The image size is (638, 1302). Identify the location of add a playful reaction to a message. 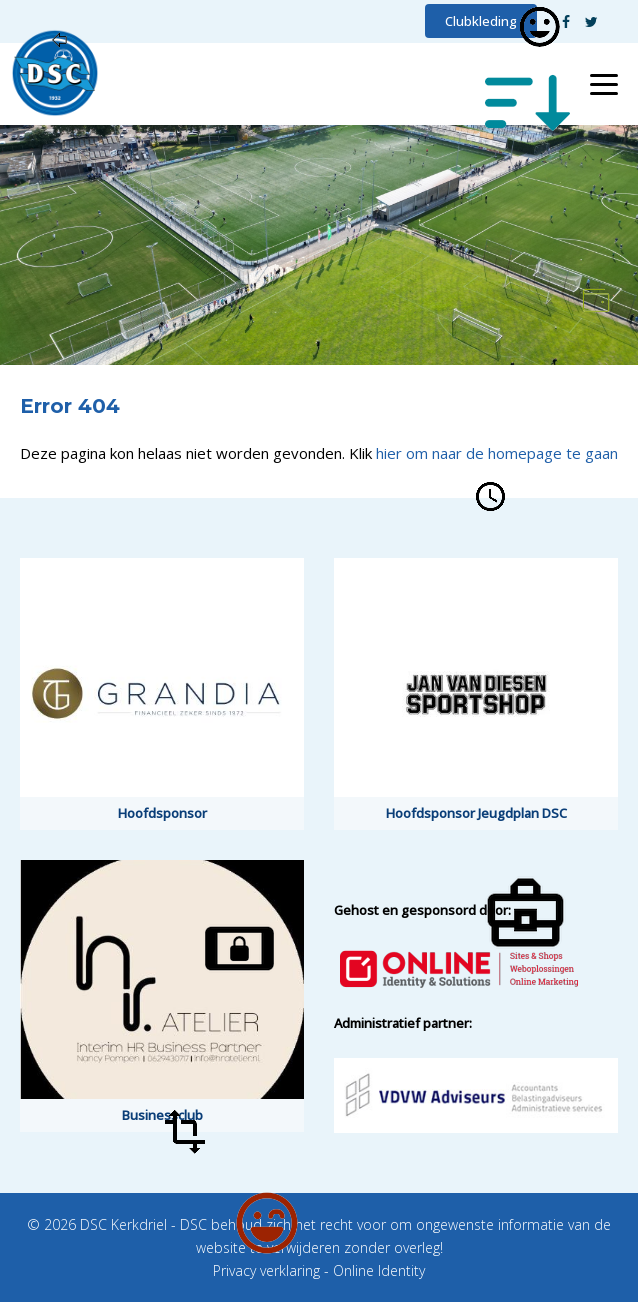
(267, 1223).